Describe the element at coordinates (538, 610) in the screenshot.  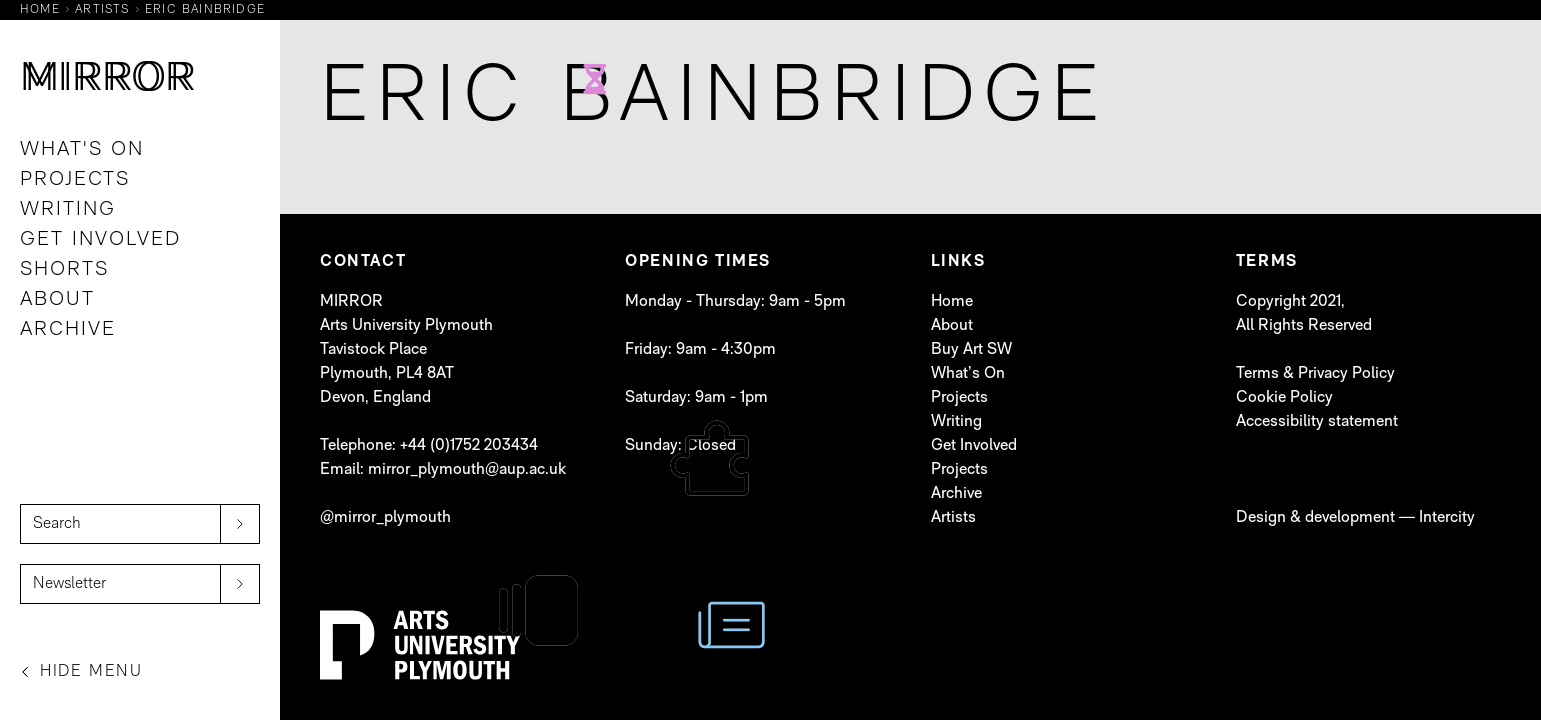
I see `view version history` at that location.